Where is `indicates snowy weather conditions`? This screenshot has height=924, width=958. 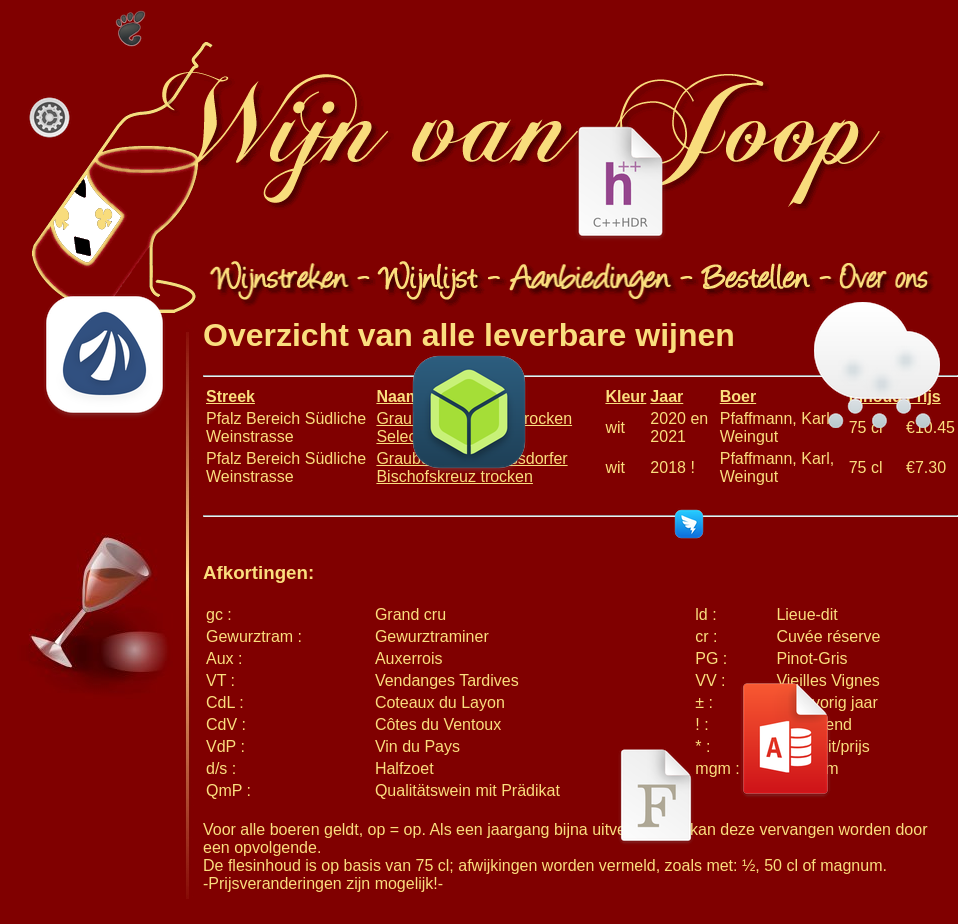 indicates snowy weather conditions is located at coordinates (877, 365).